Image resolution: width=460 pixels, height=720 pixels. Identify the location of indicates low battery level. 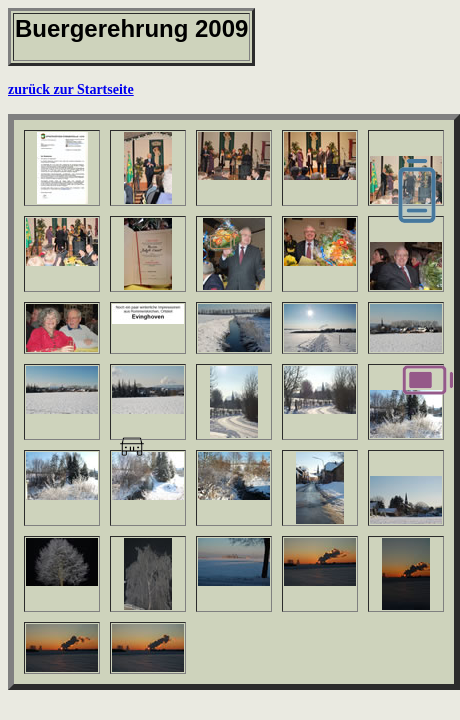
(417, 192).